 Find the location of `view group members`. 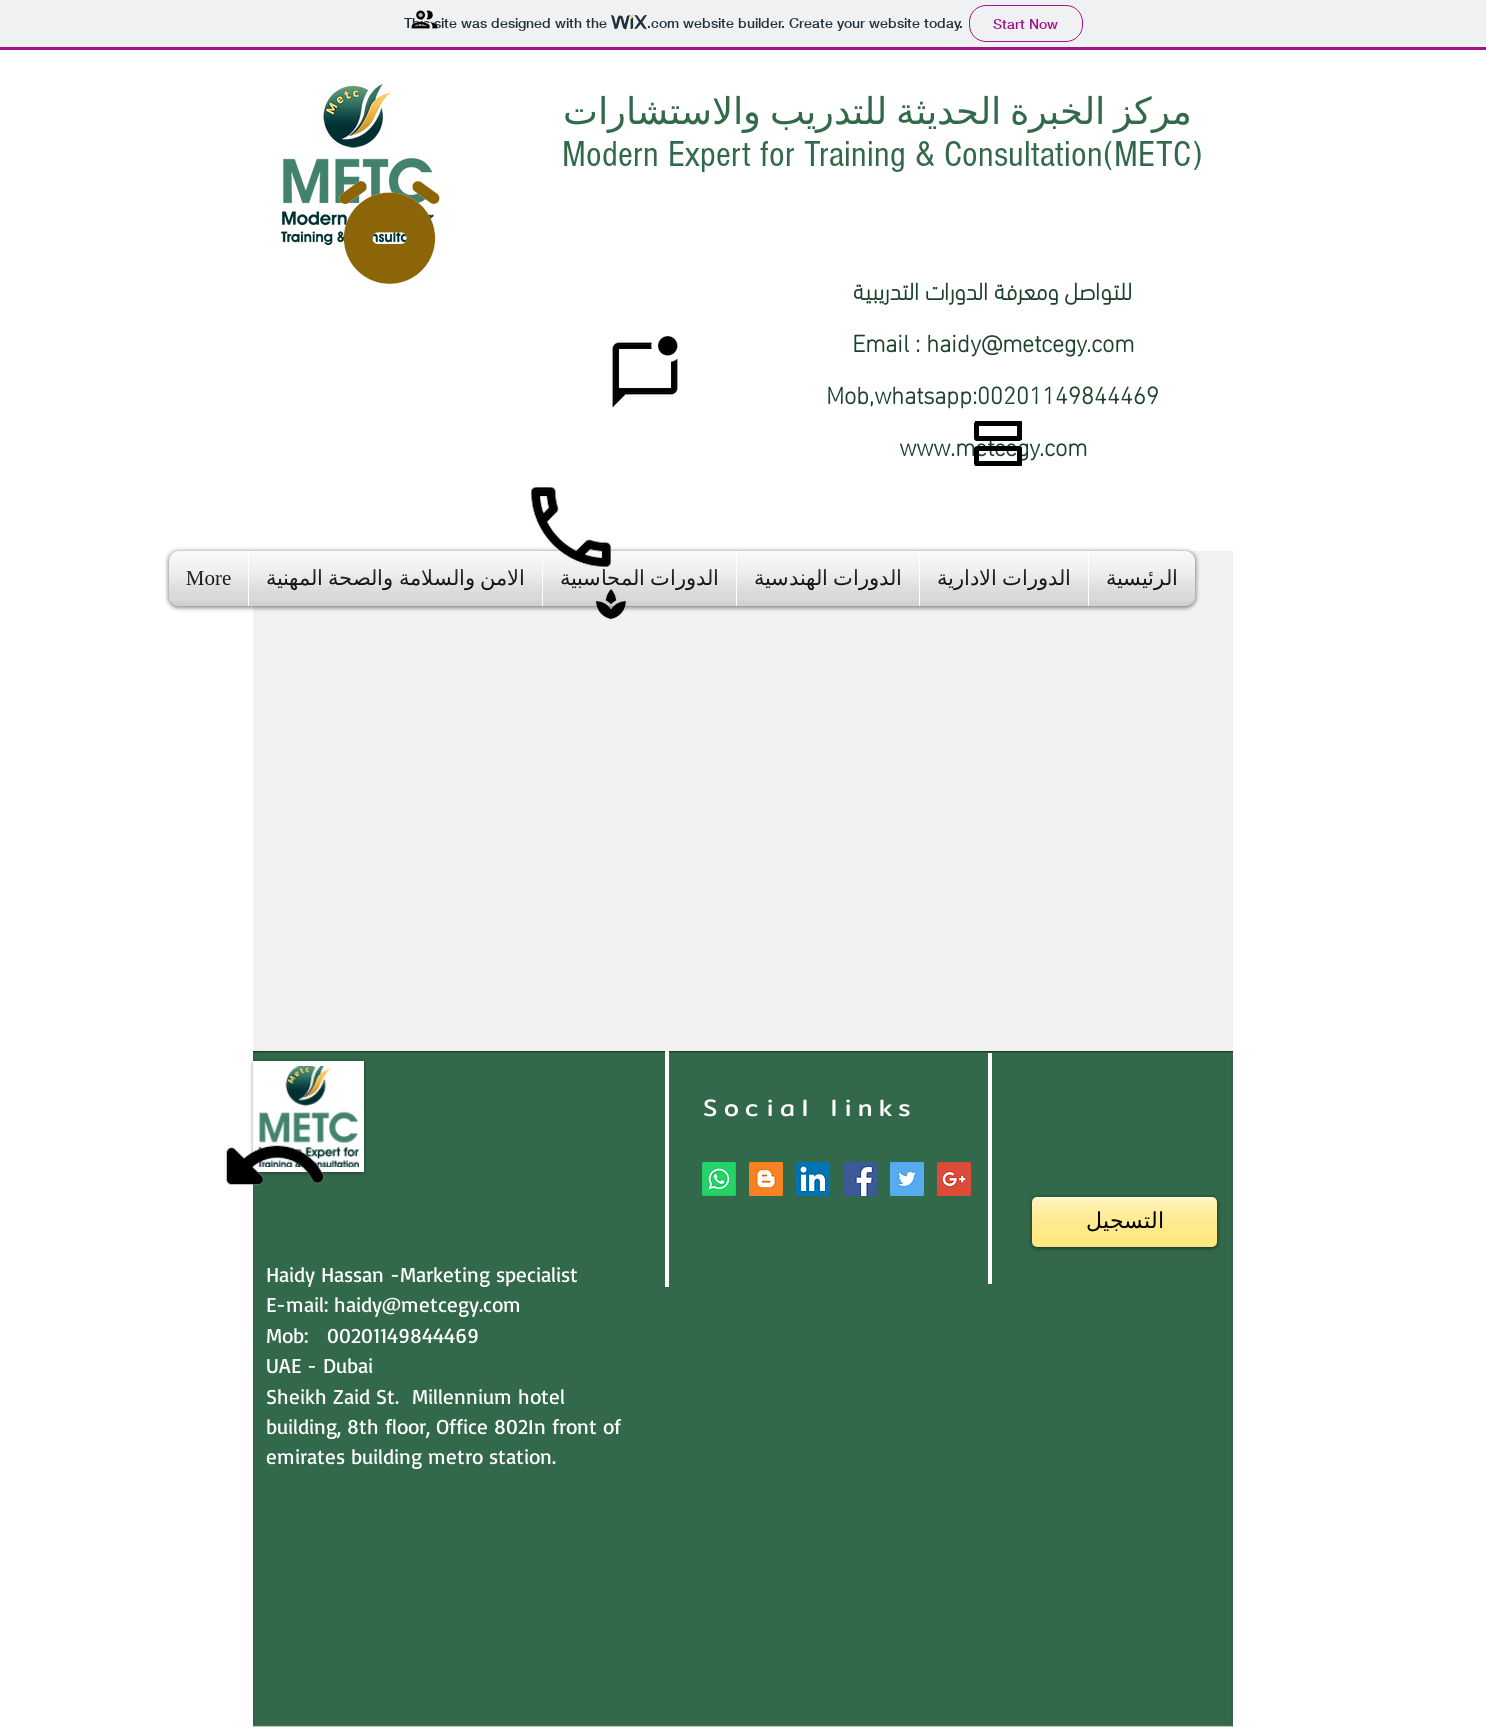

view group members is located at coordinates (424, 19).